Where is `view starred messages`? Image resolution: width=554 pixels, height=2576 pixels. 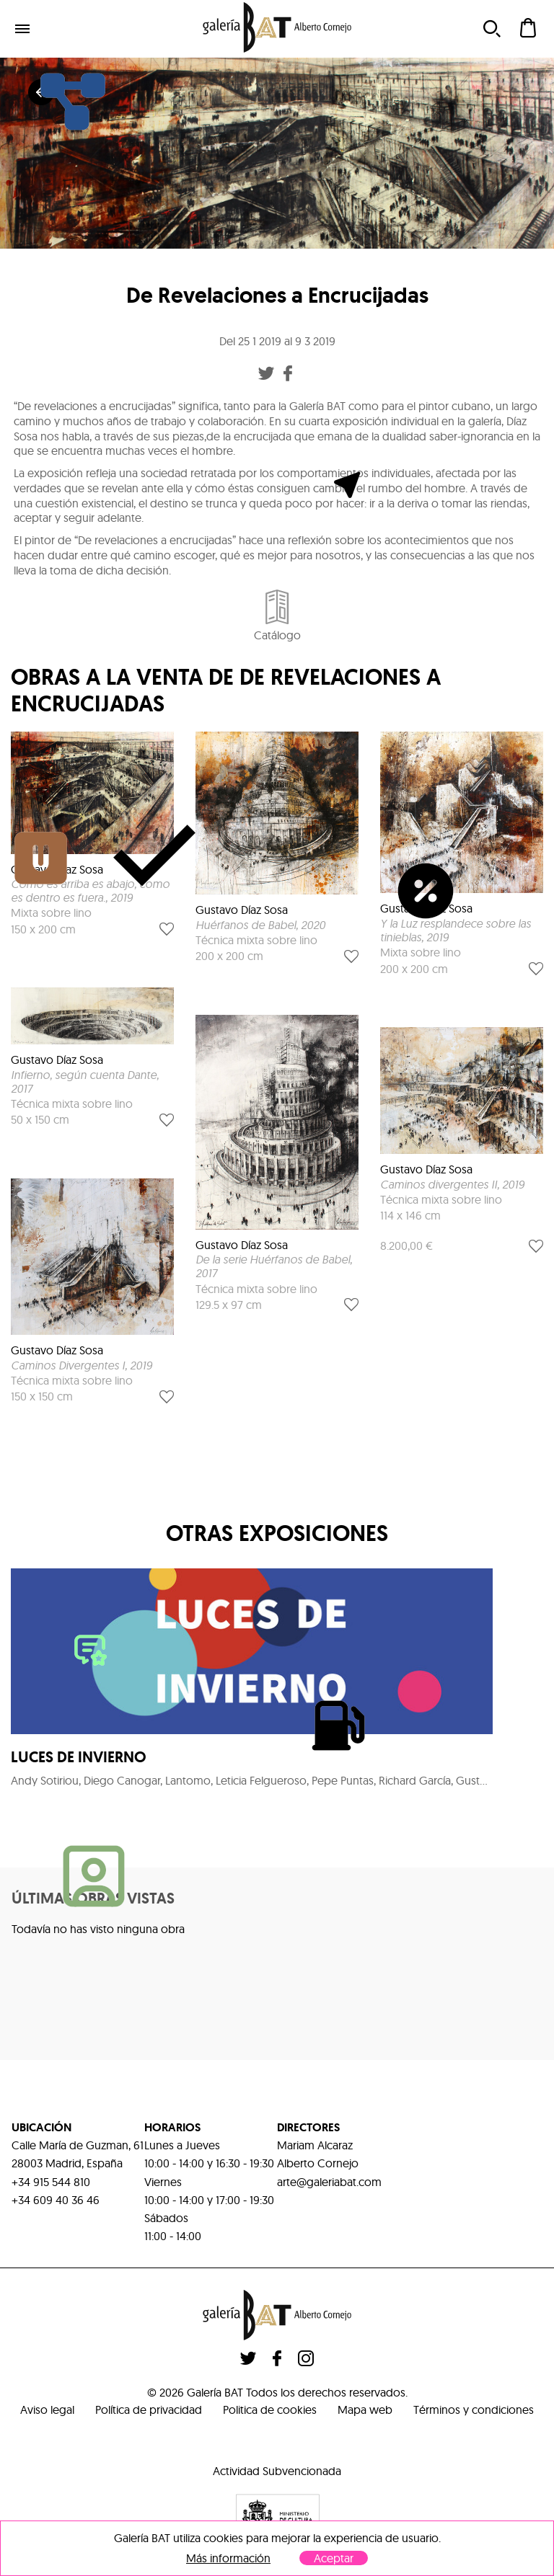 view starred messages is located at coordinates (89, 1648).